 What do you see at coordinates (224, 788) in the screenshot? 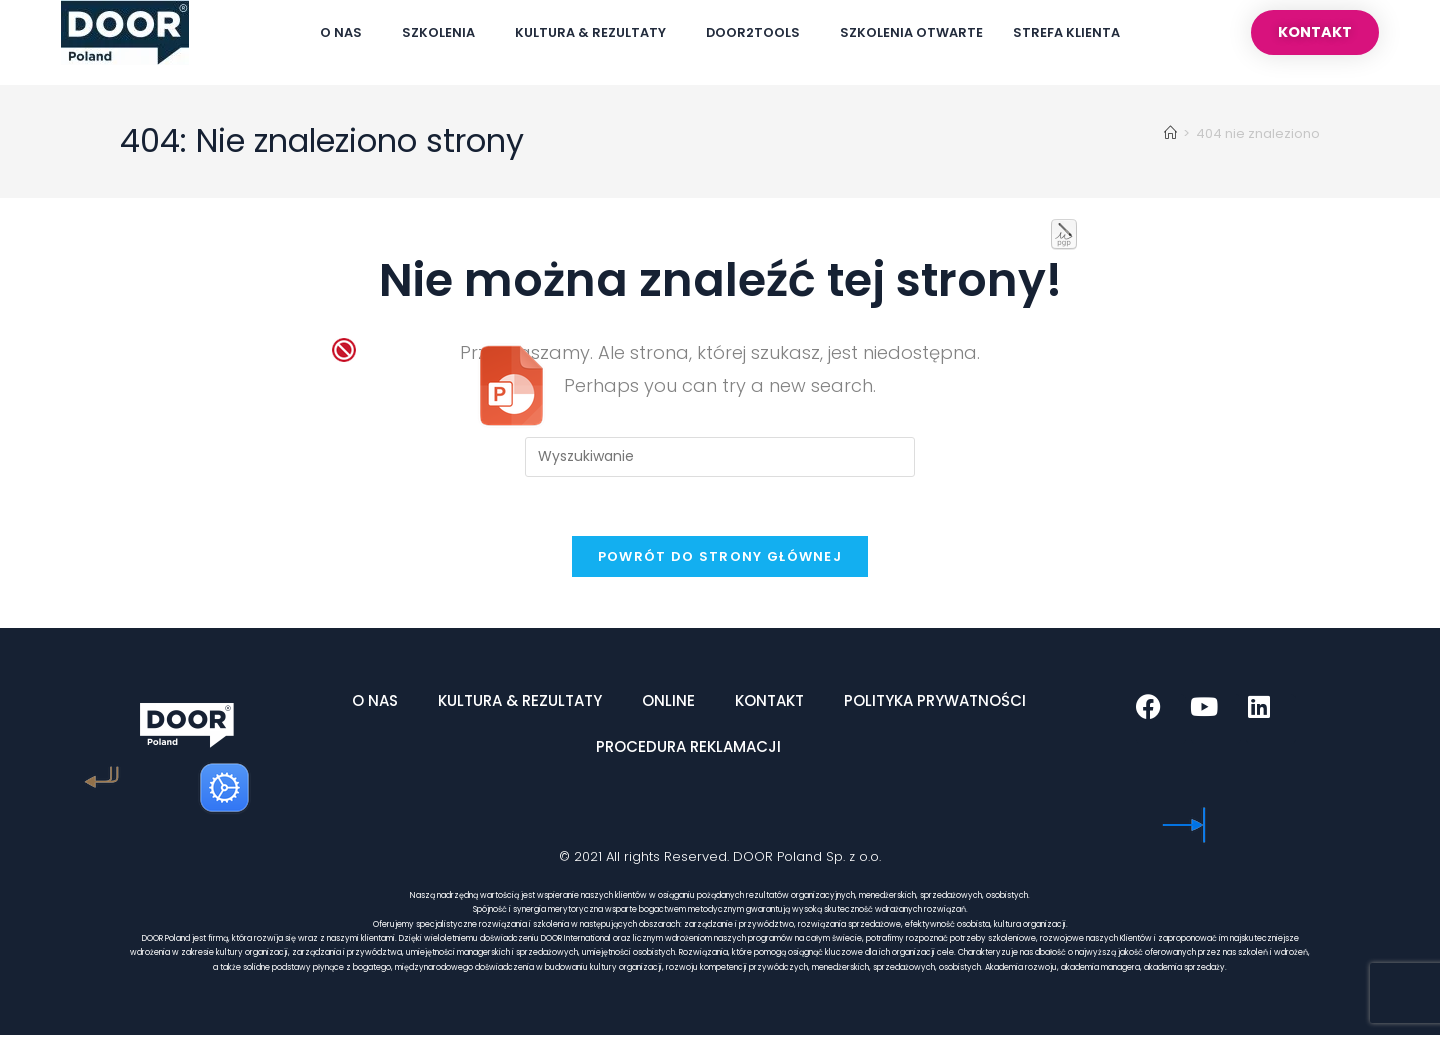
I see `access system preferences or settings` at bounding box center [224, 788].